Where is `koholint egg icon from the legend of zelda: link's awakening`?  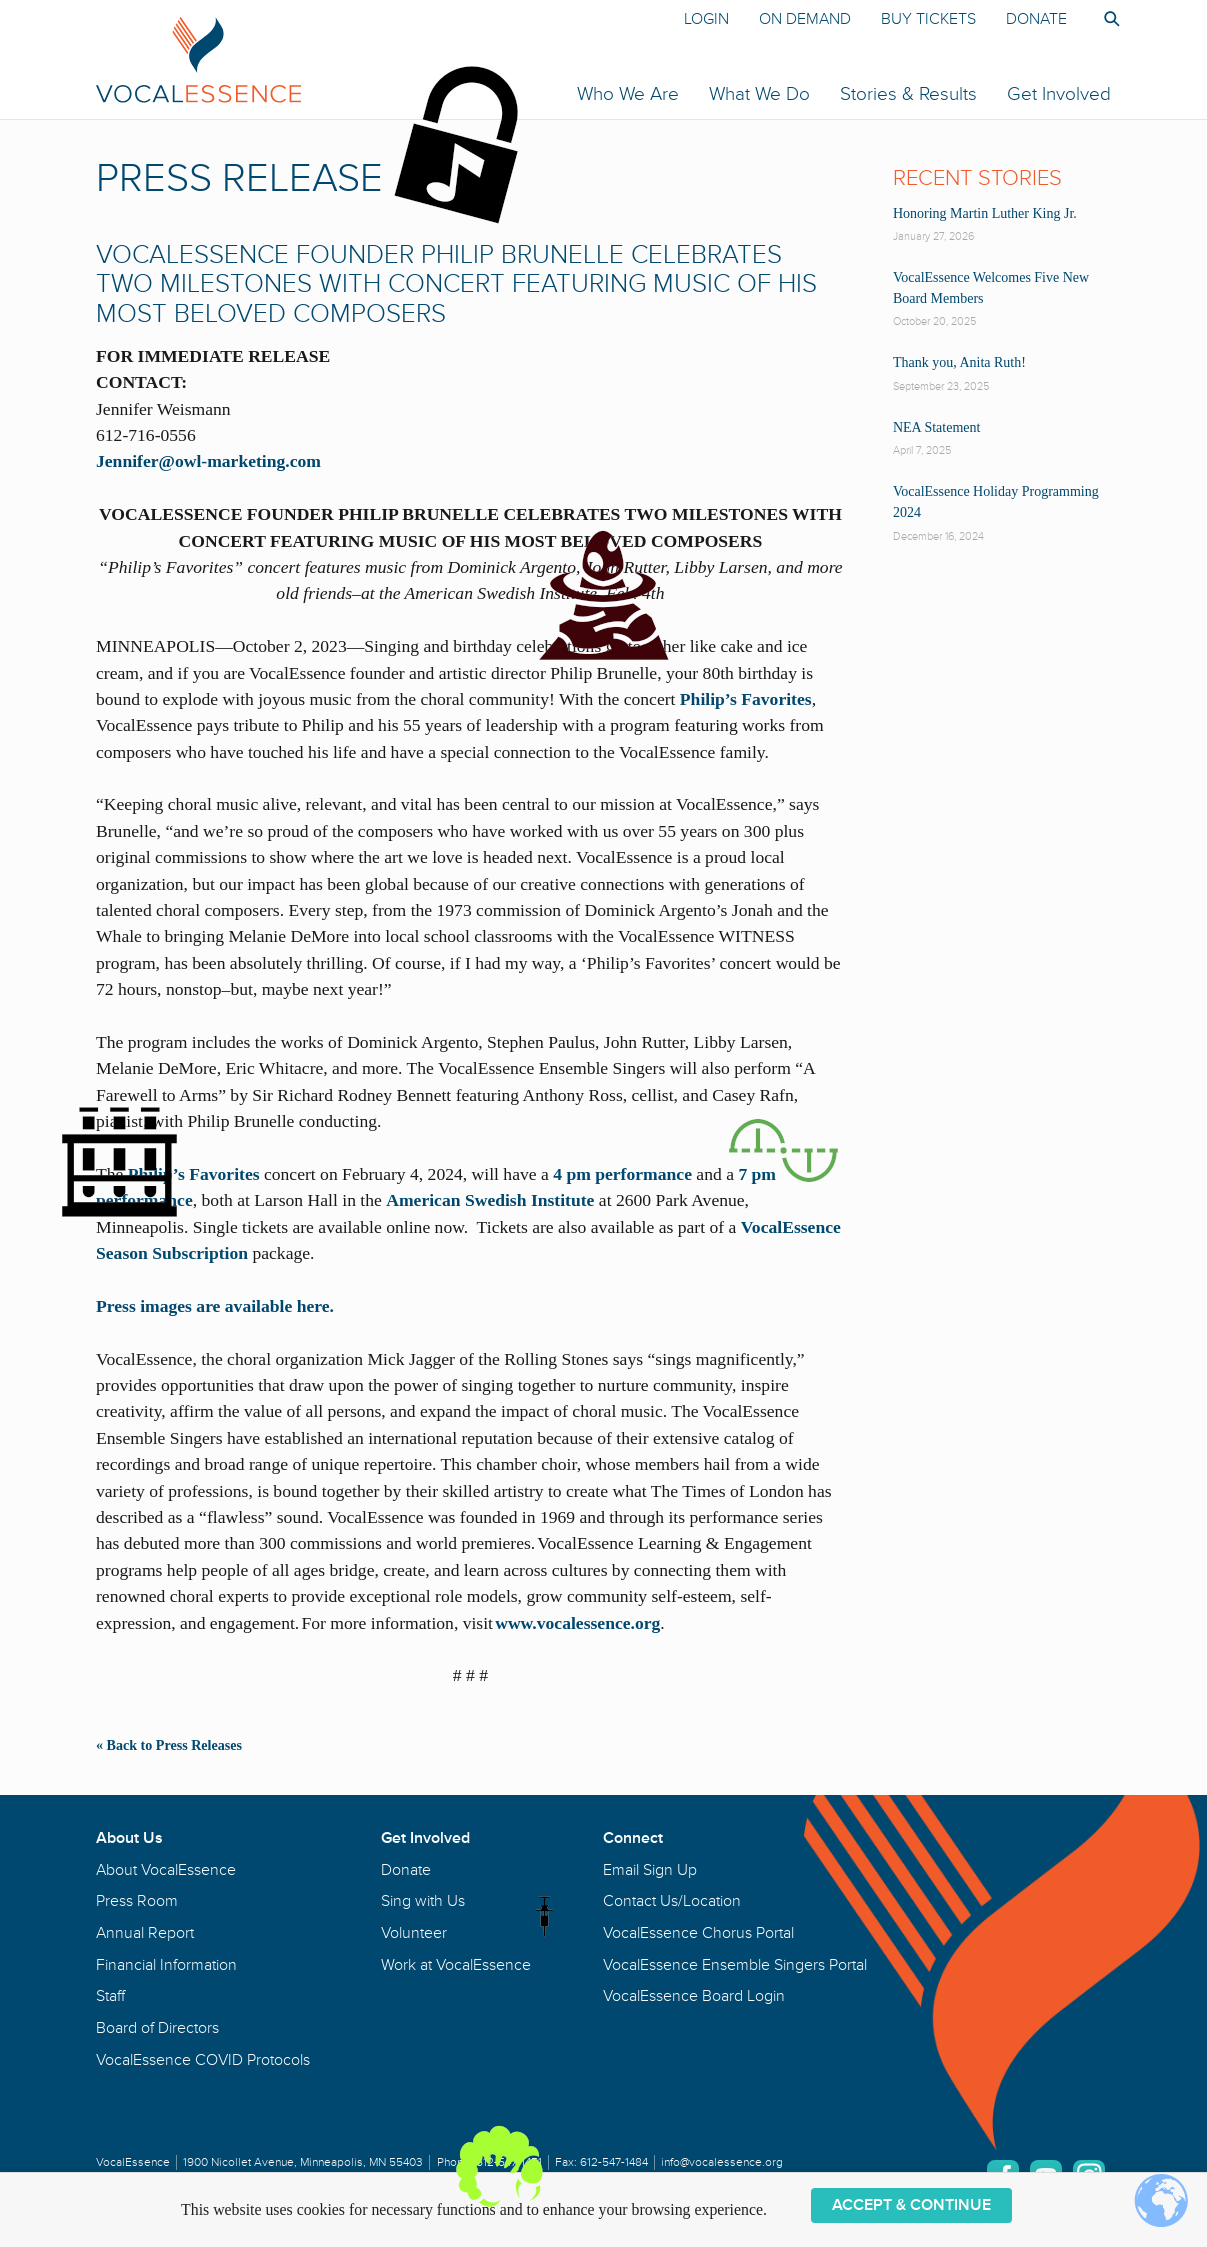 koholint egg icon from the legend of zelda: link's awakening is located at coordinates (603, 593).